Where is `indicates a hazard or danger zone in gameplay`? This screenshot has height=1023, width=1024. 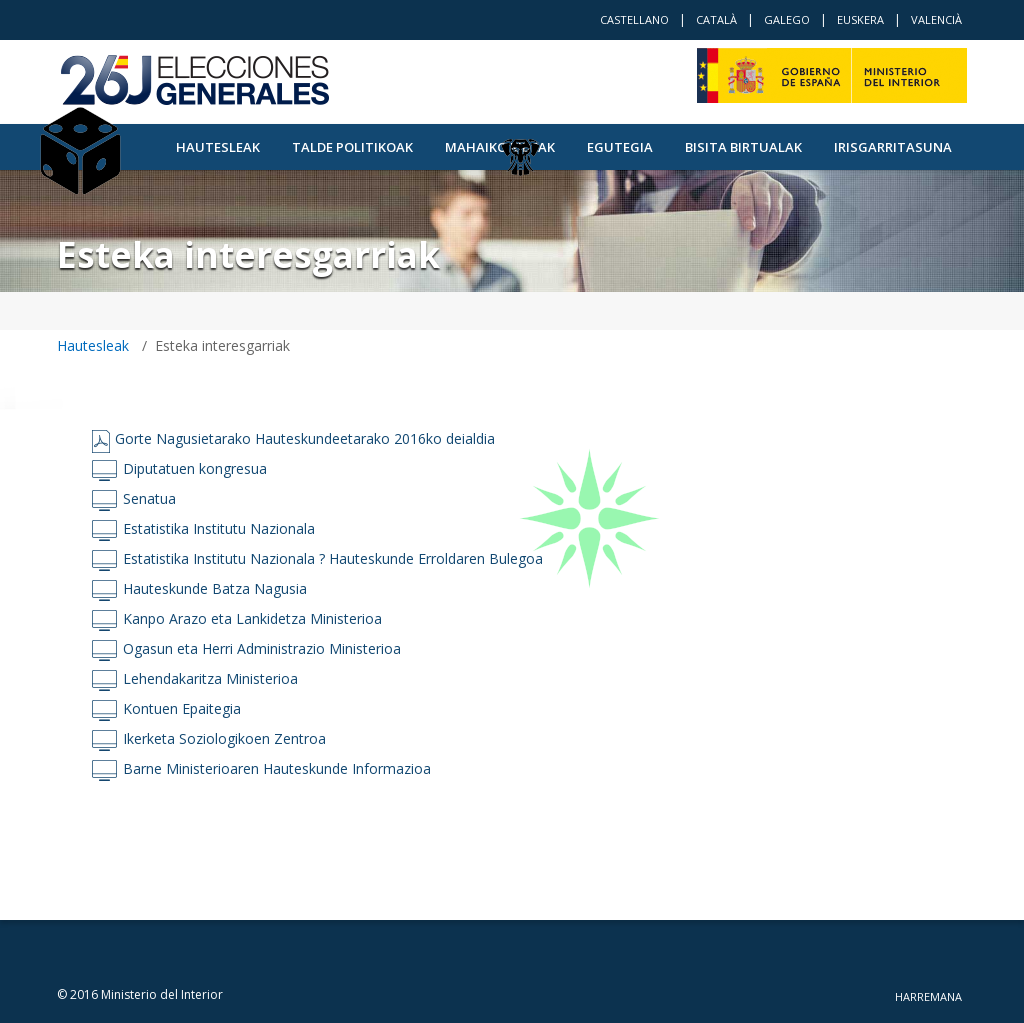 indicates a hazard or danger zone in gameplay is located at coordinates (589, 518).